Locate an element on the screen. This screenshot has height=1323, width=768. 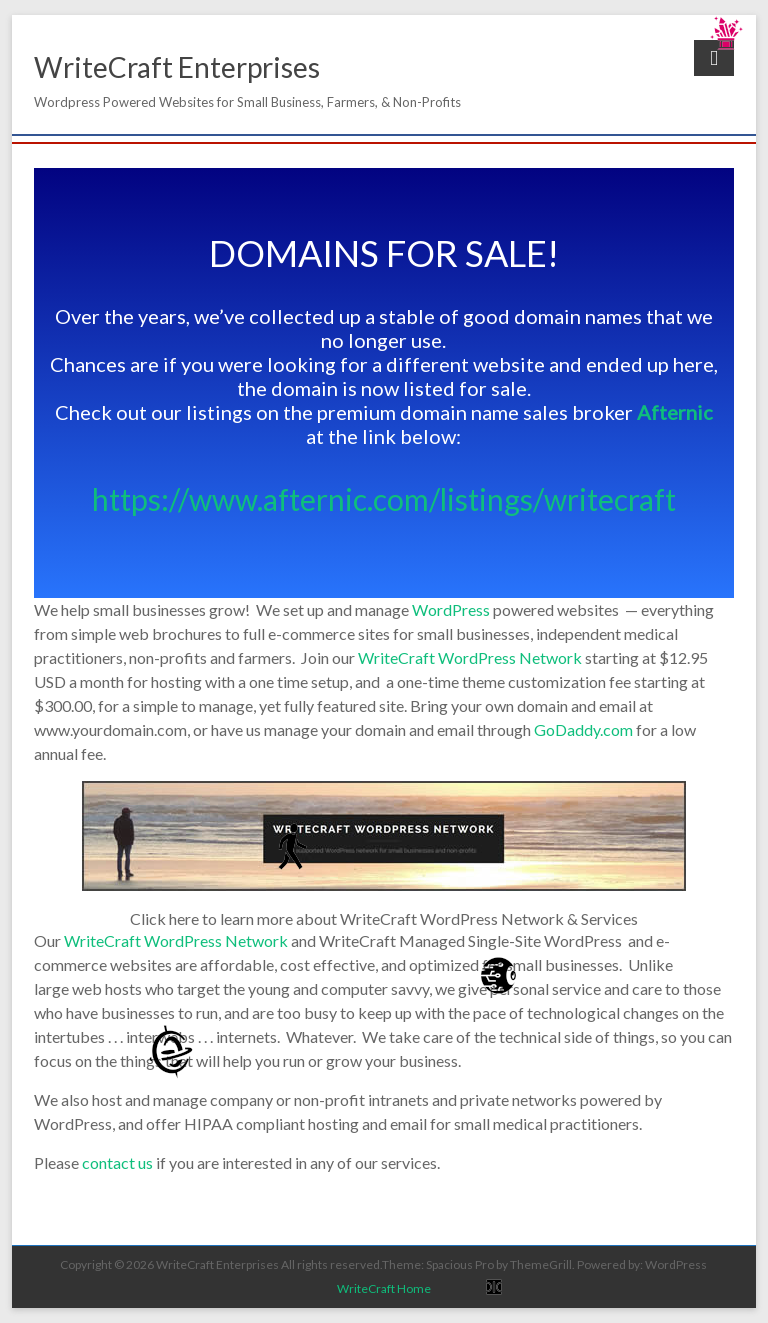
abstract game logo or brand icon is located at coordinates (494, 1287).